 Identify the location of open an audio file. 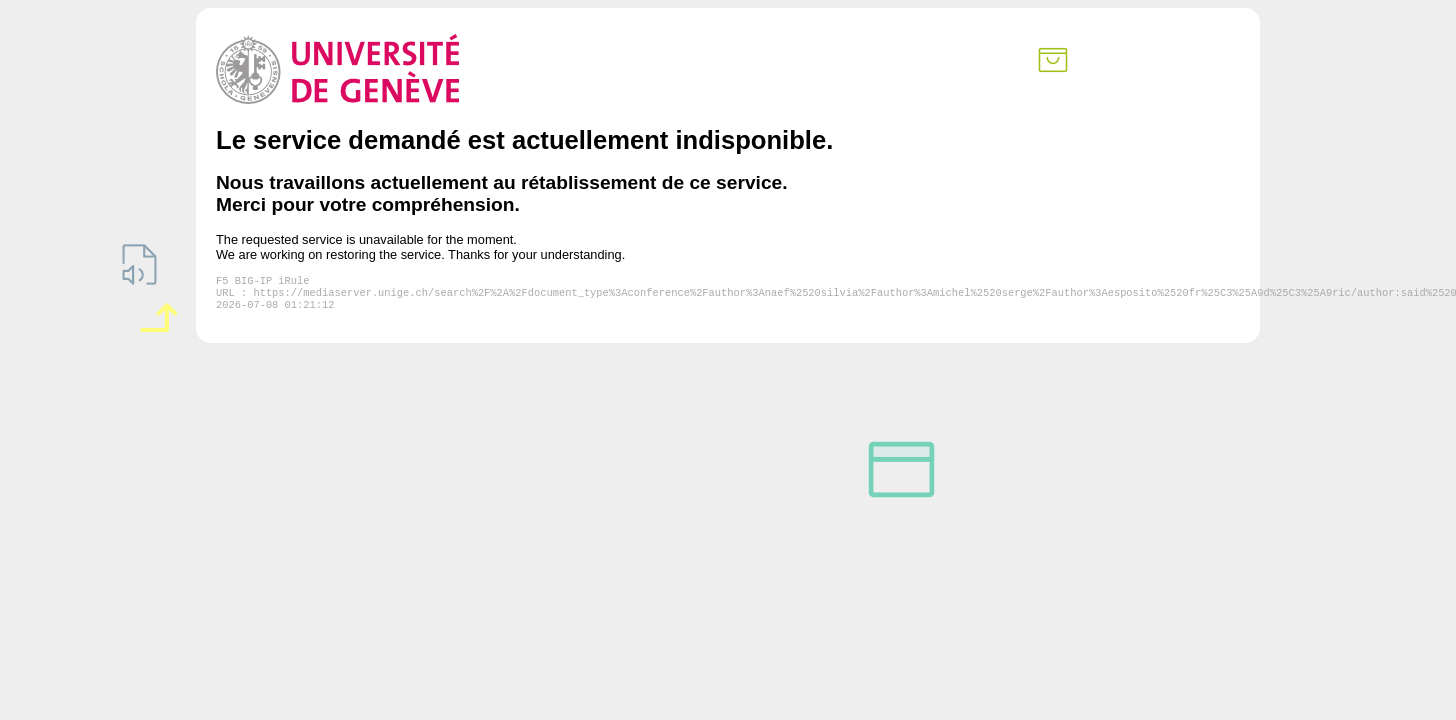
(139, 264).